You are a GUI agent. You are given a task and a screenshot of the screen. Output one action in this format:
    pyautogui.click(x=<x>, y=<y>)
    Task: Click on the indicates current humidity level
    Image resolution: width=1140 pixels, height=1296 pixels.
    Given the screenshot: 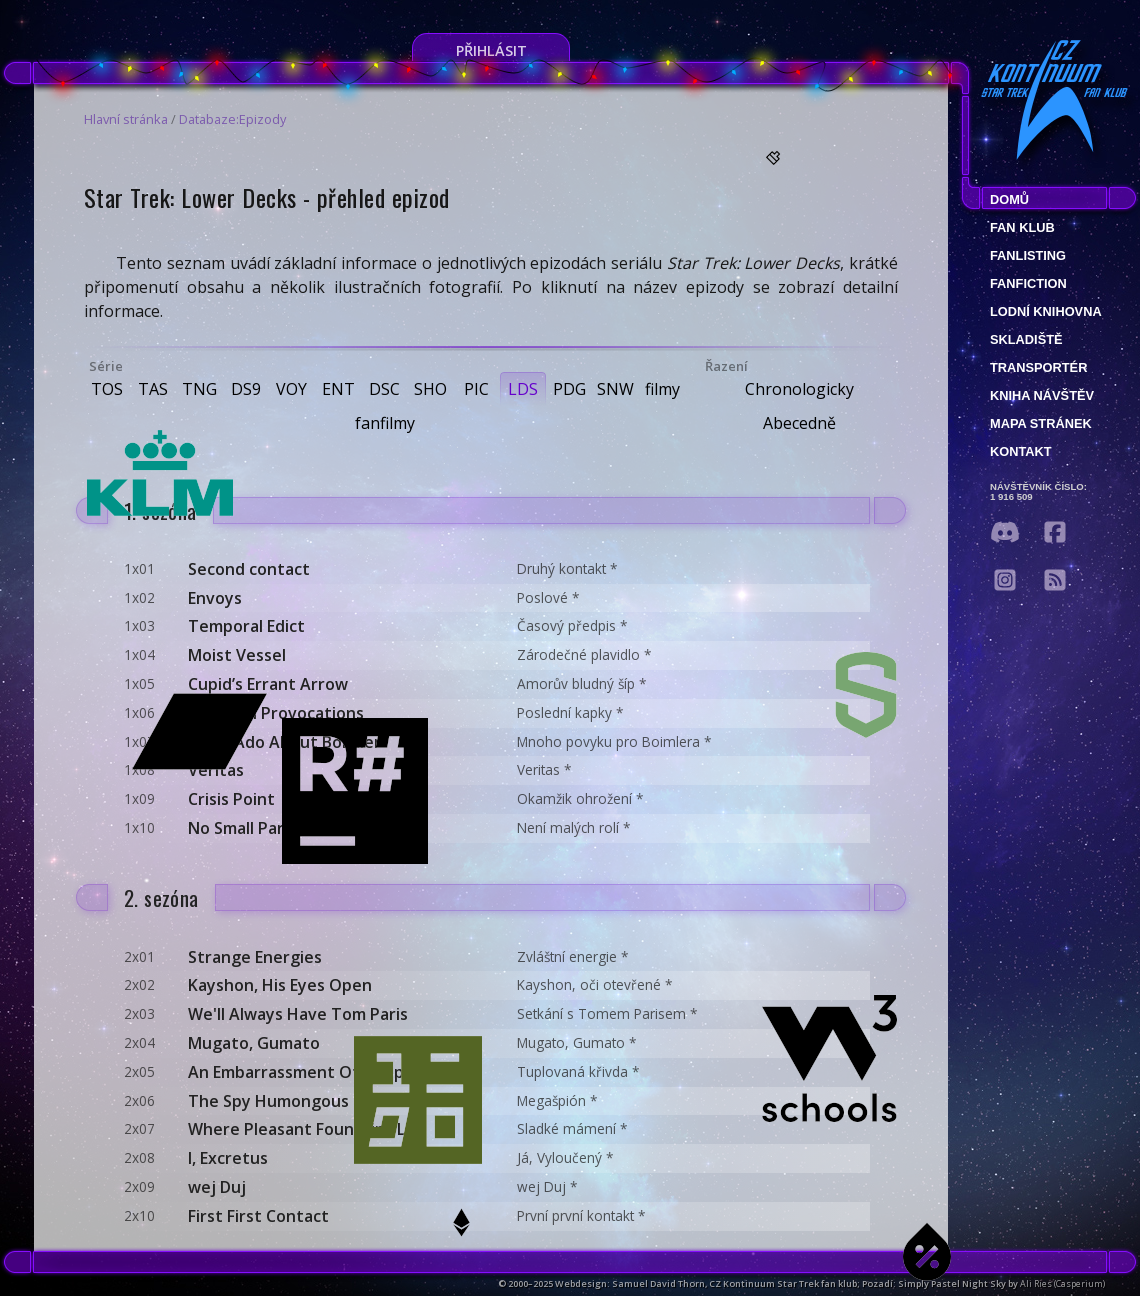 What is the action you would take?
    pyautogui.click(x=927, y=1254)
    